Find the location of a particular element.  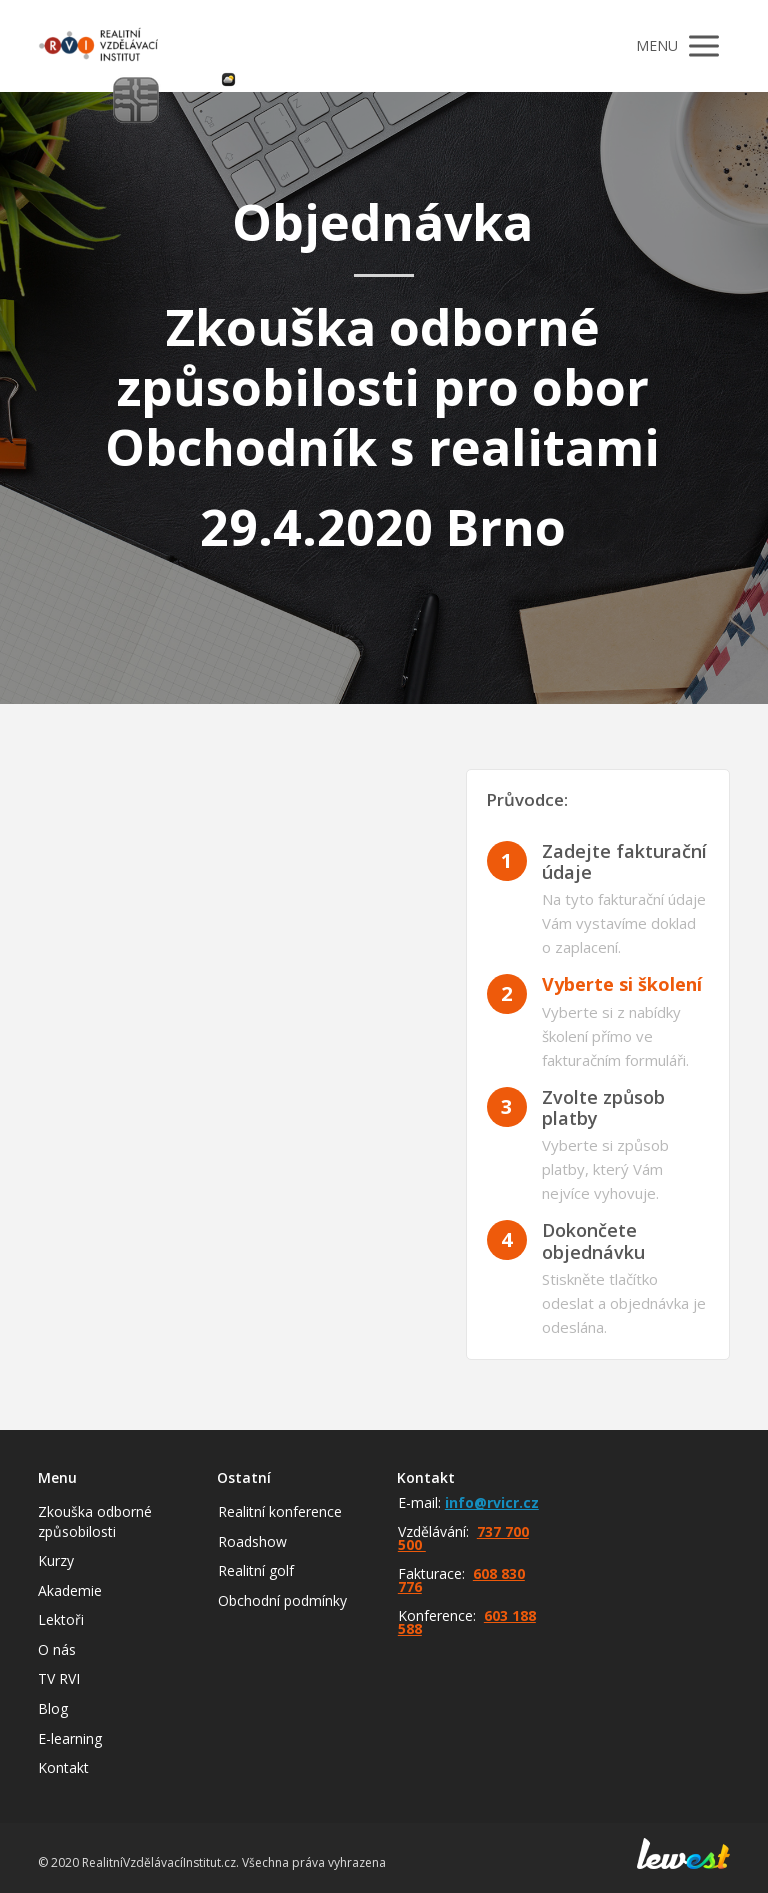

open the weather app is located at coordinates (228, 79).